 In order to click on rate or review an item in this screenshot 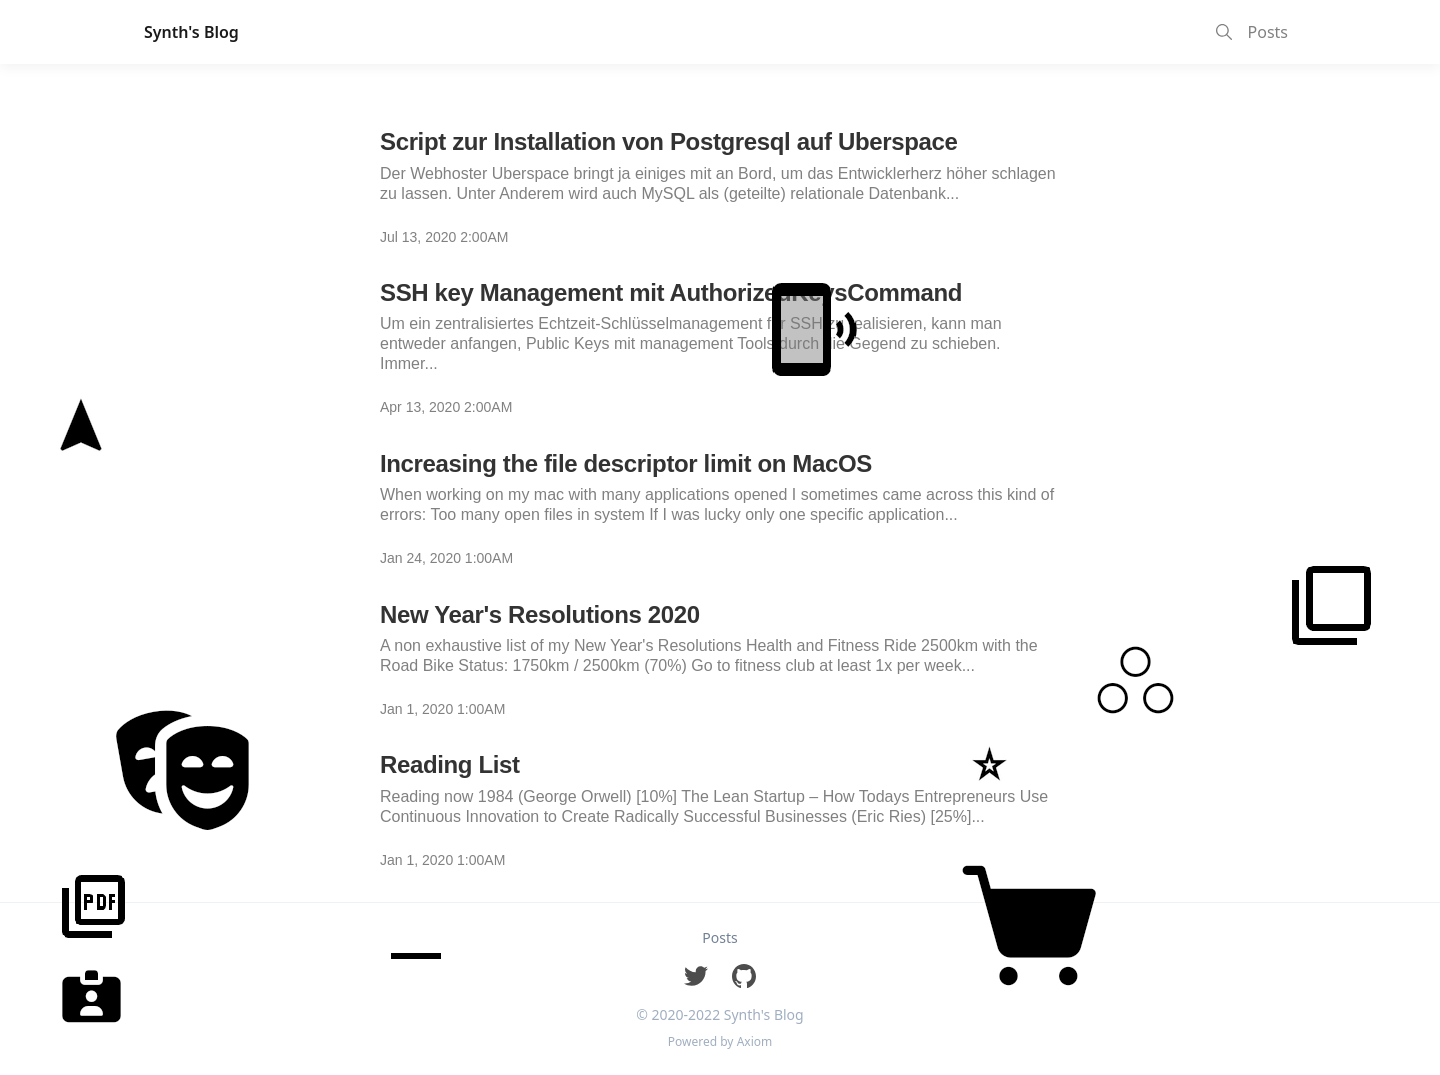, I will do `click(989, 763)`.